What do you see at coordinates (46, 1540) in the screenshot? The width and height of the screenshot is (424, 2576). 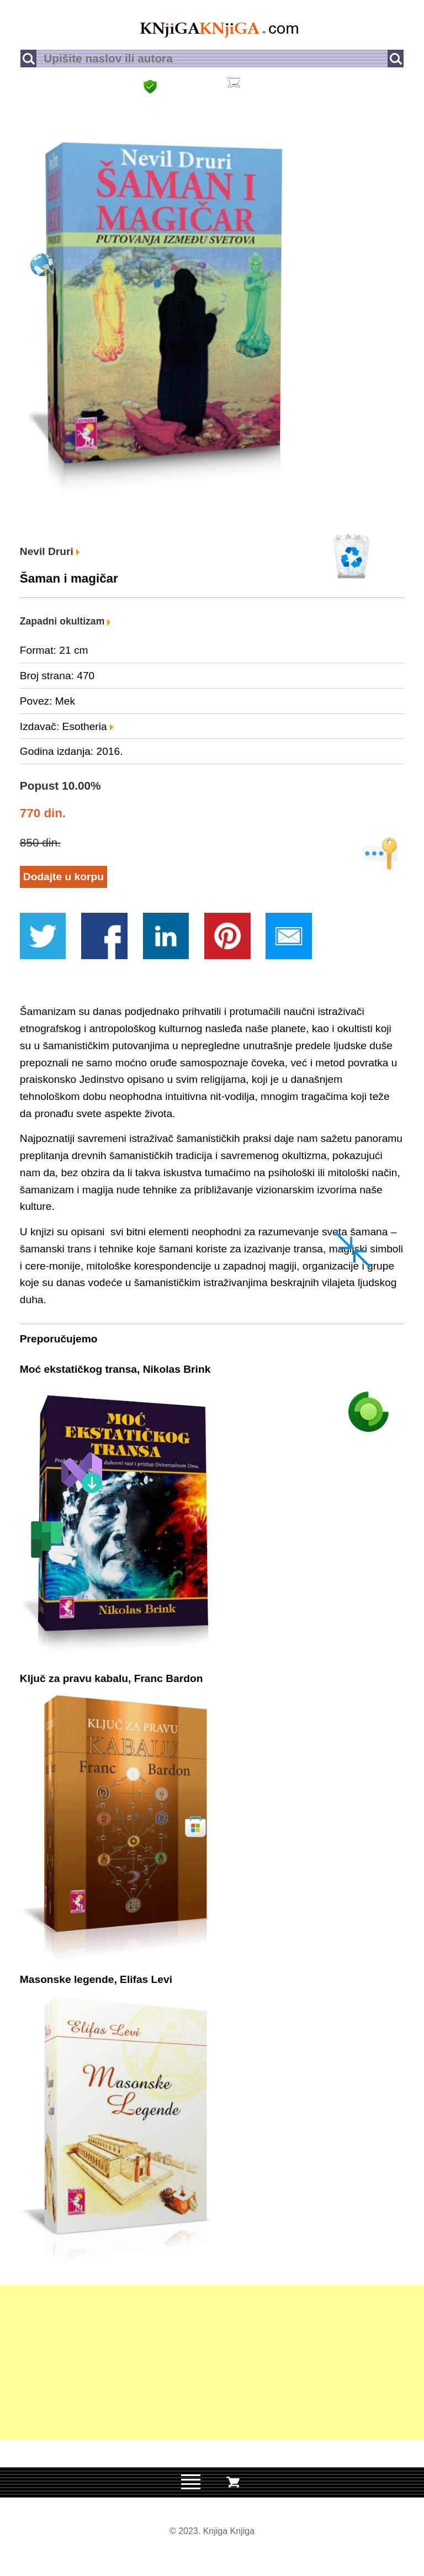 I see `open microsoft planner app` at bounding box center [46, 1540].